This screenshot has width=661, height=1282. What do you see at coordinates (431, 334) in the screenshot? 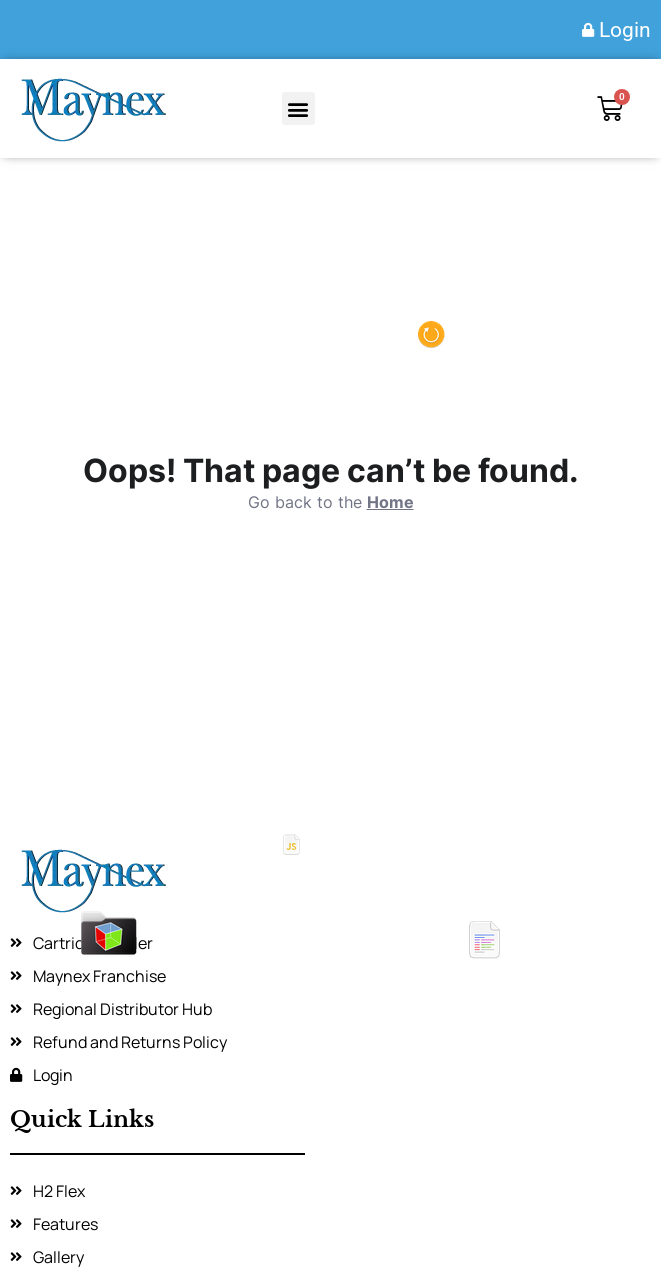
I see `restart the system` at bounding box center [431, 334].